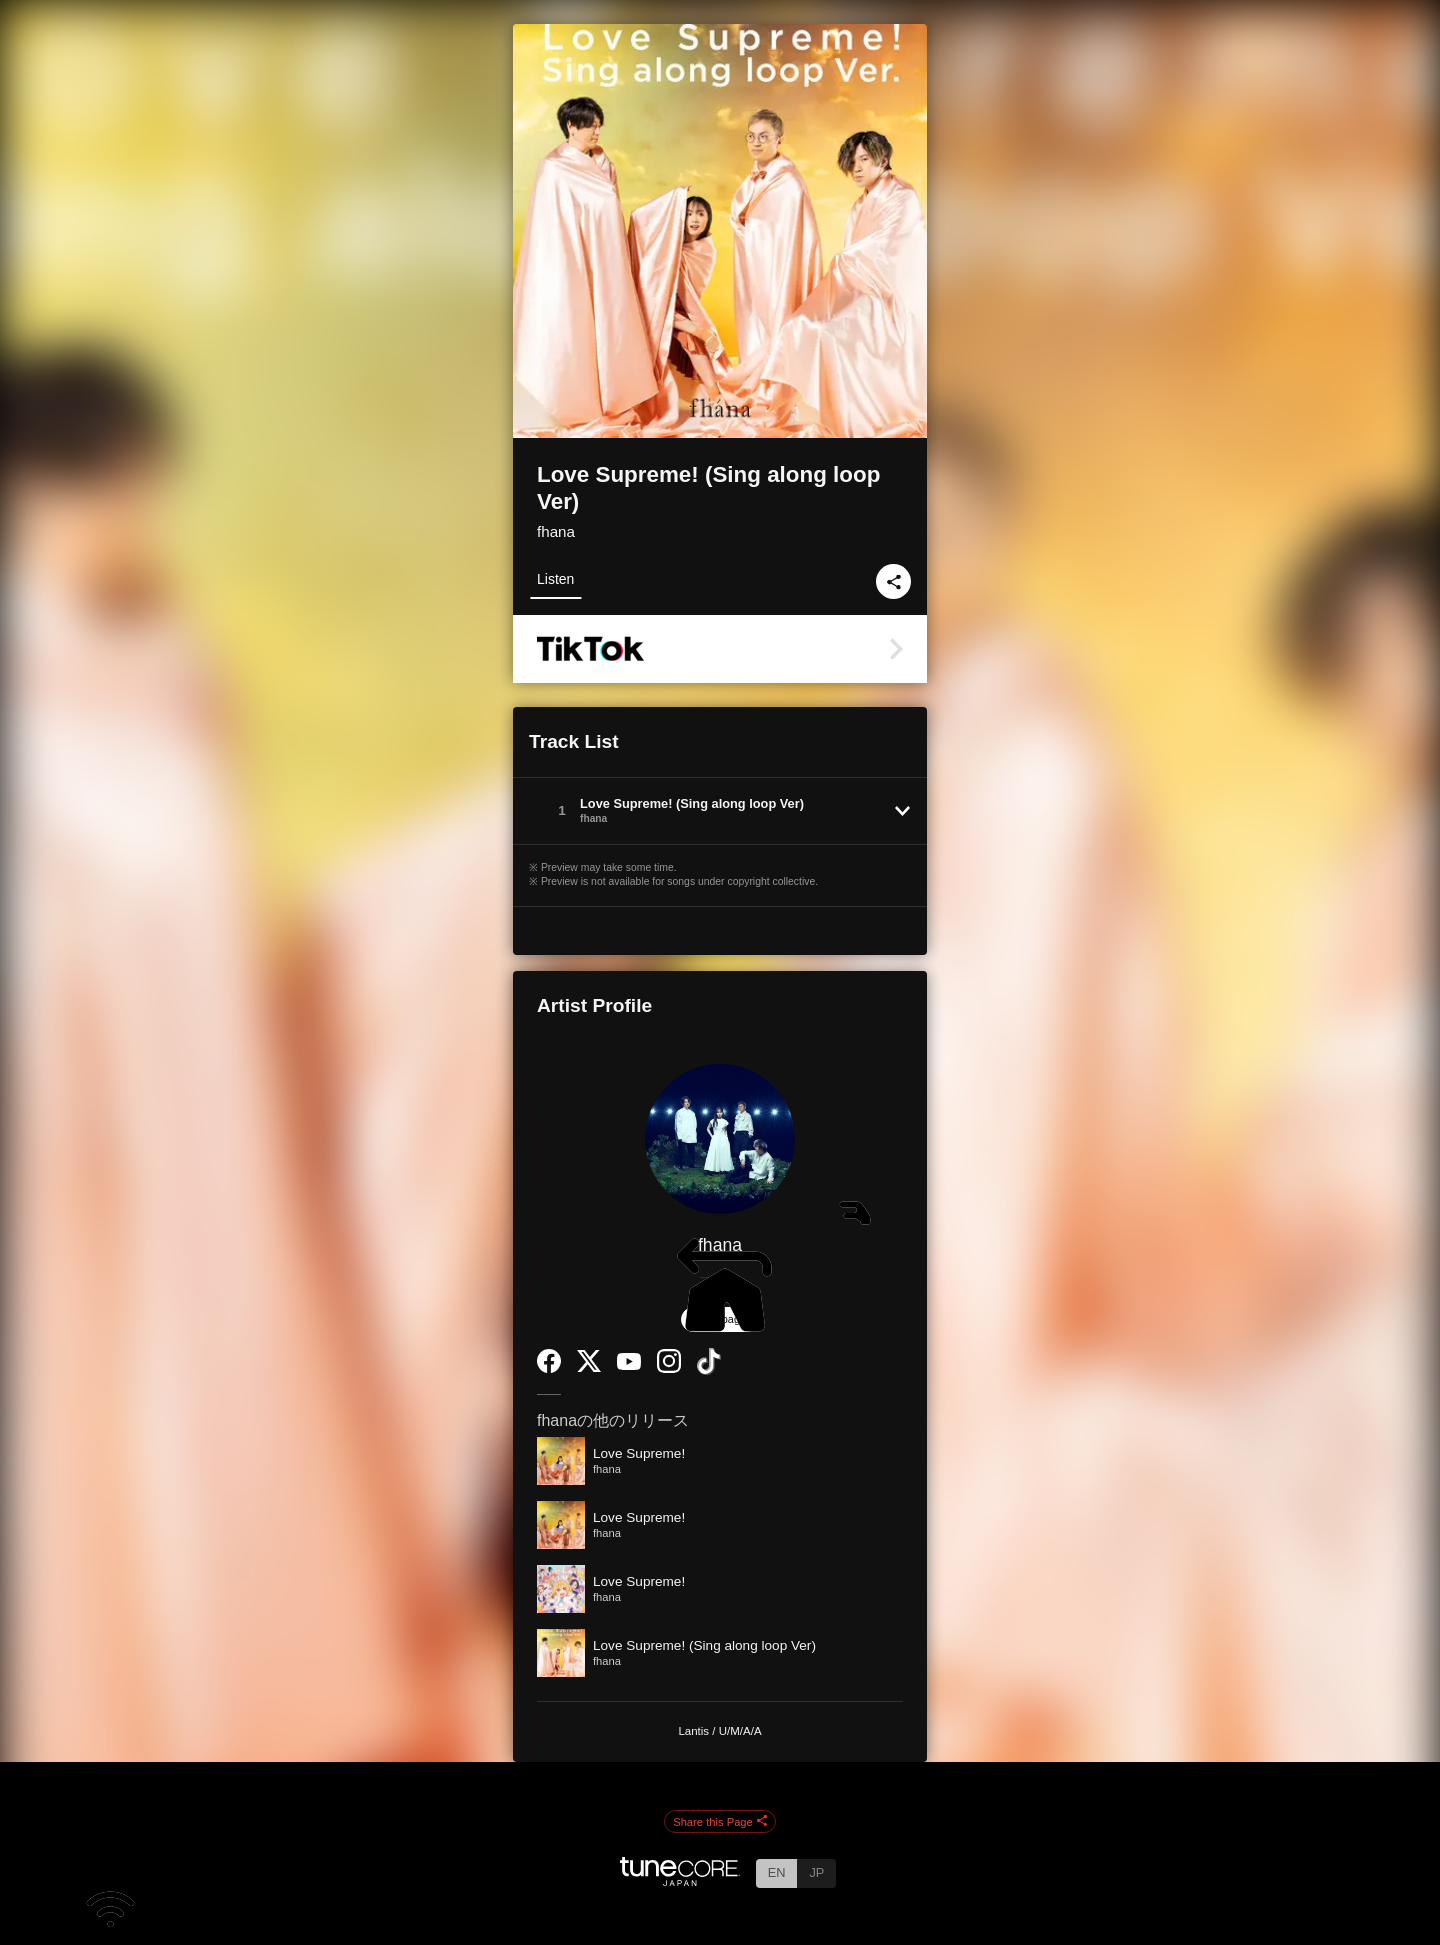 The image size is (1440, 1945). Describe the element at coordinates (855, 1213) in the screenshot. I see `lizard gesture for rock-paper-scissors-lizard-spock game` at that location.